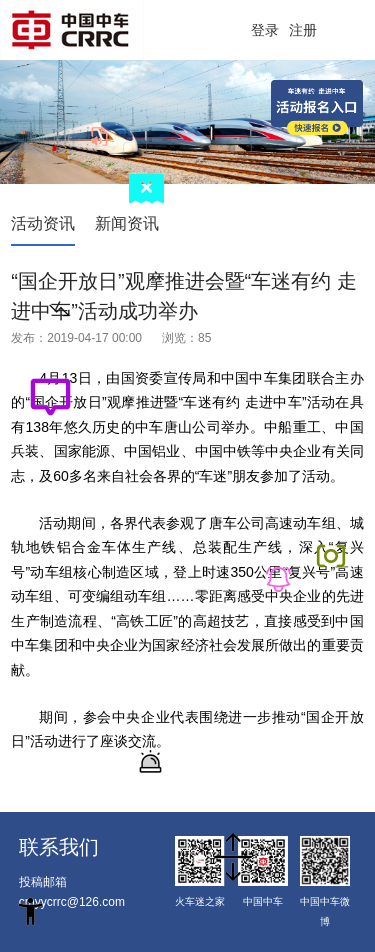 The width and height of the screenshot is (375, 952). I want to click on indicates new notifications or alerts, so click(278, 579).